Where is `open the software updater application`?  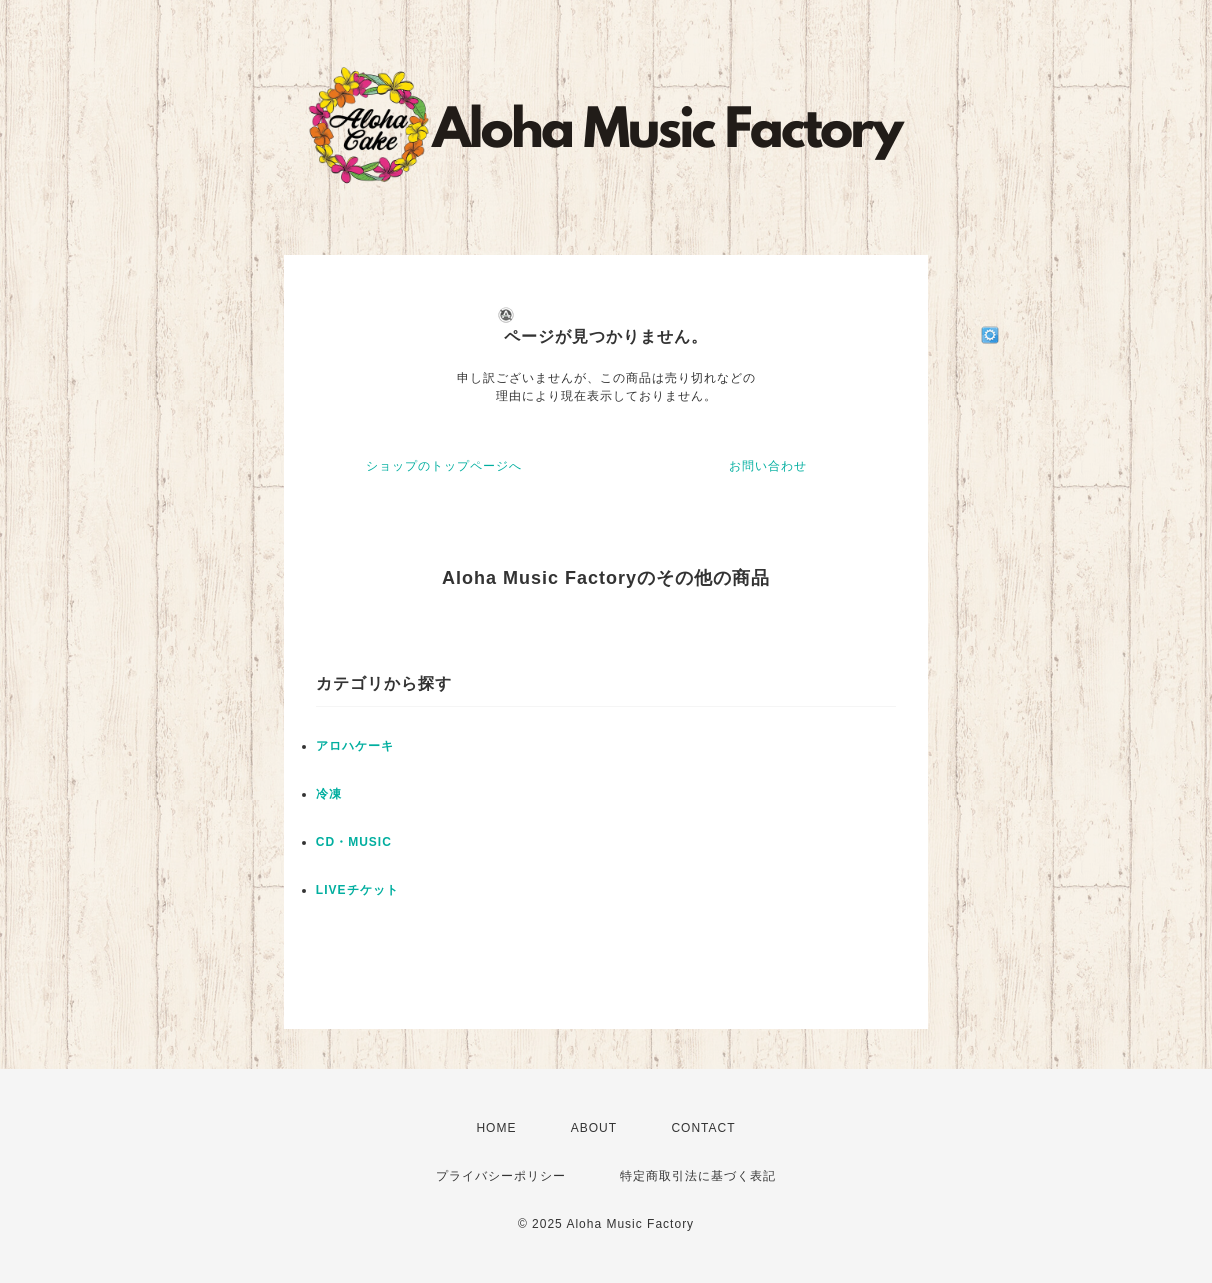
open the software updater application is located at coordinates (506, 315).